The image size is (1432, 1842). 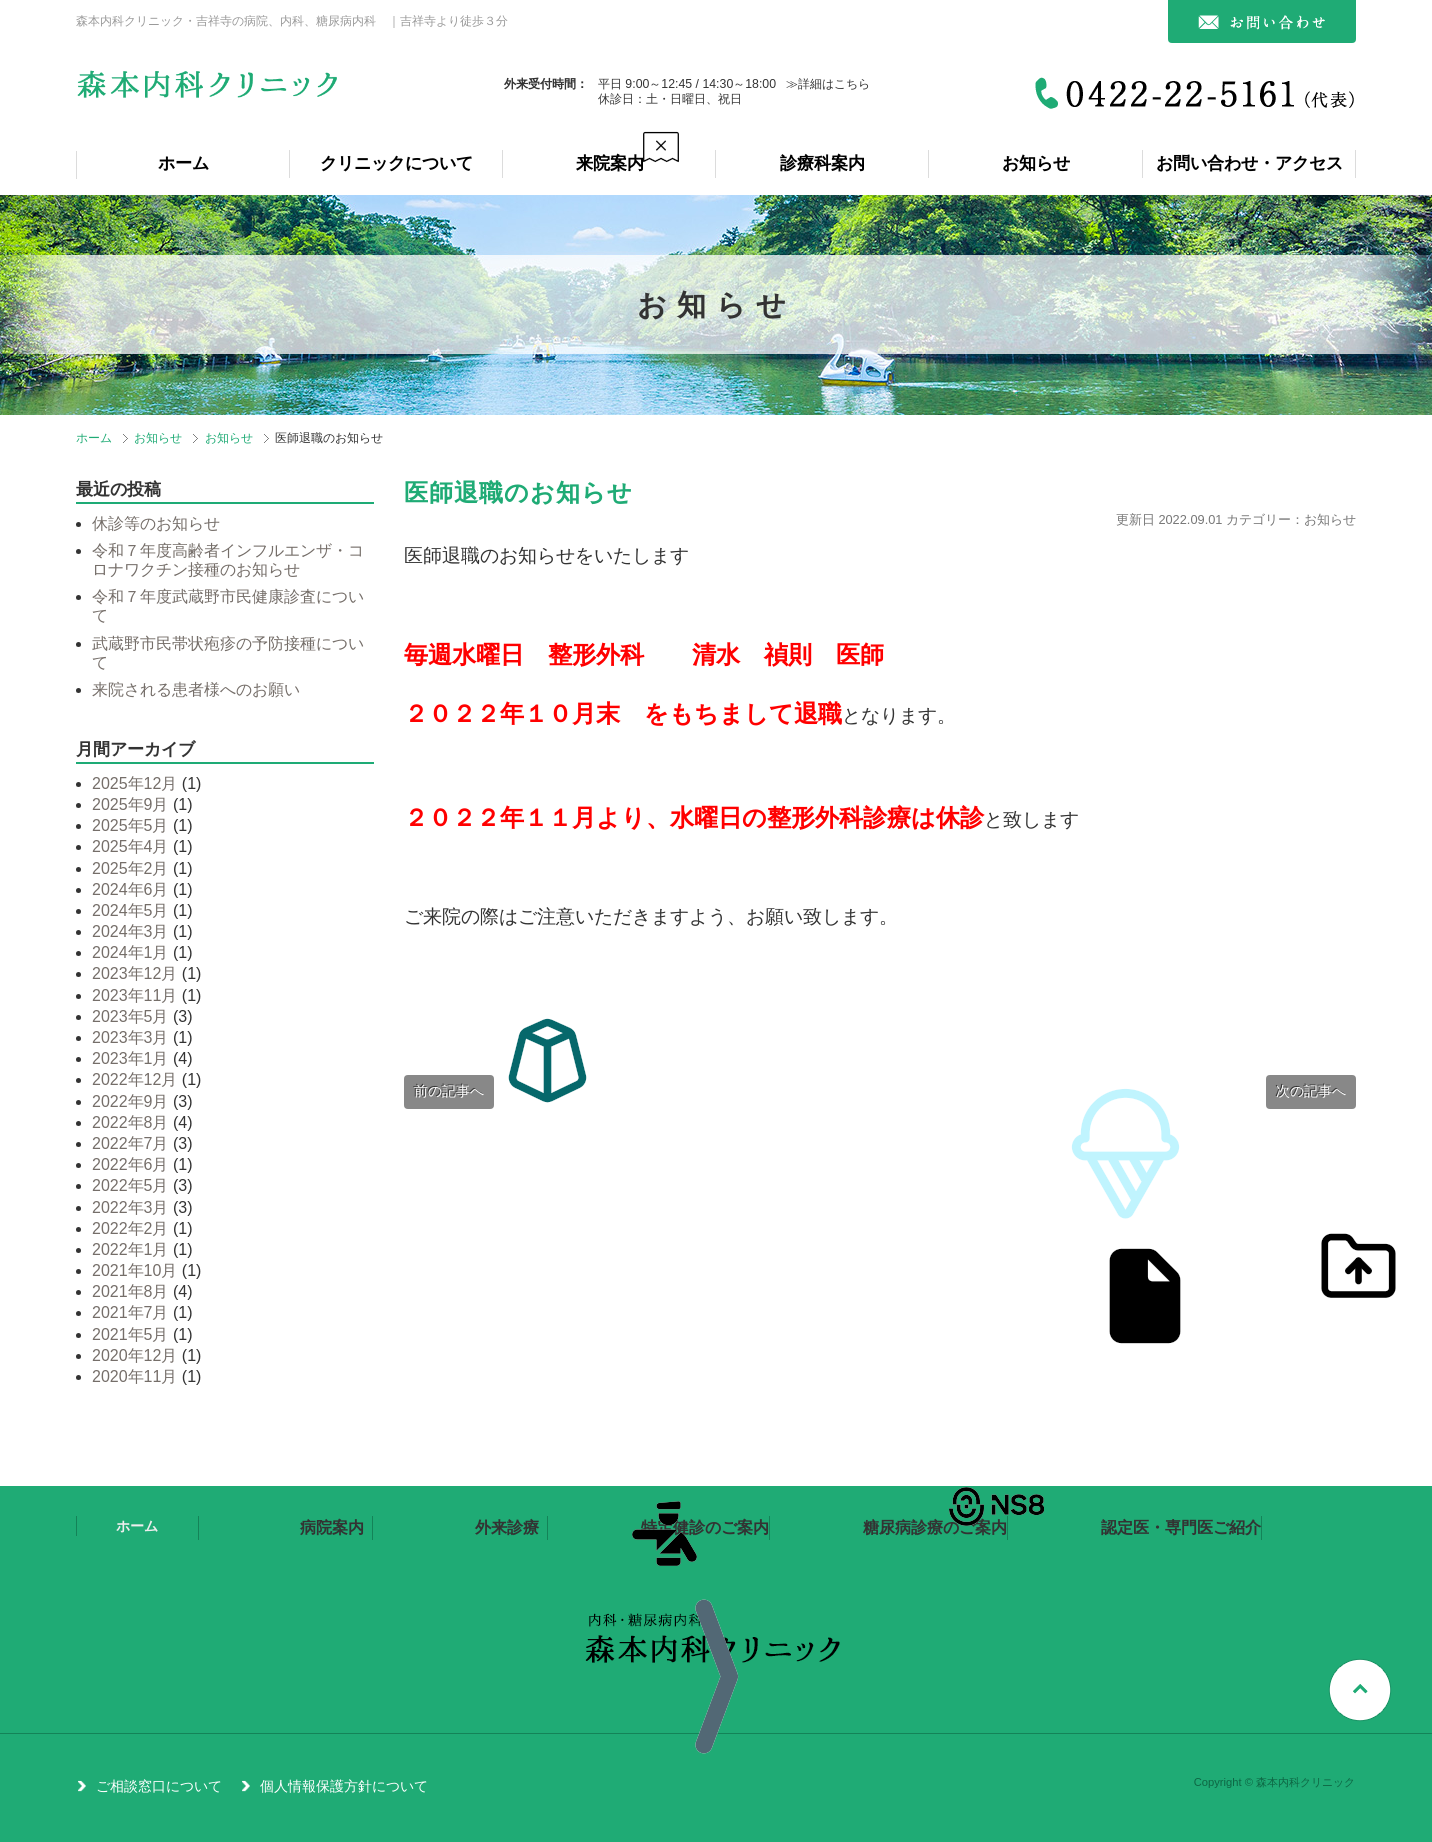 What do you see at coordinates (547, 1061) in the screenshot?
I see `view 3D object or model` at bounding box center [547, 1061].